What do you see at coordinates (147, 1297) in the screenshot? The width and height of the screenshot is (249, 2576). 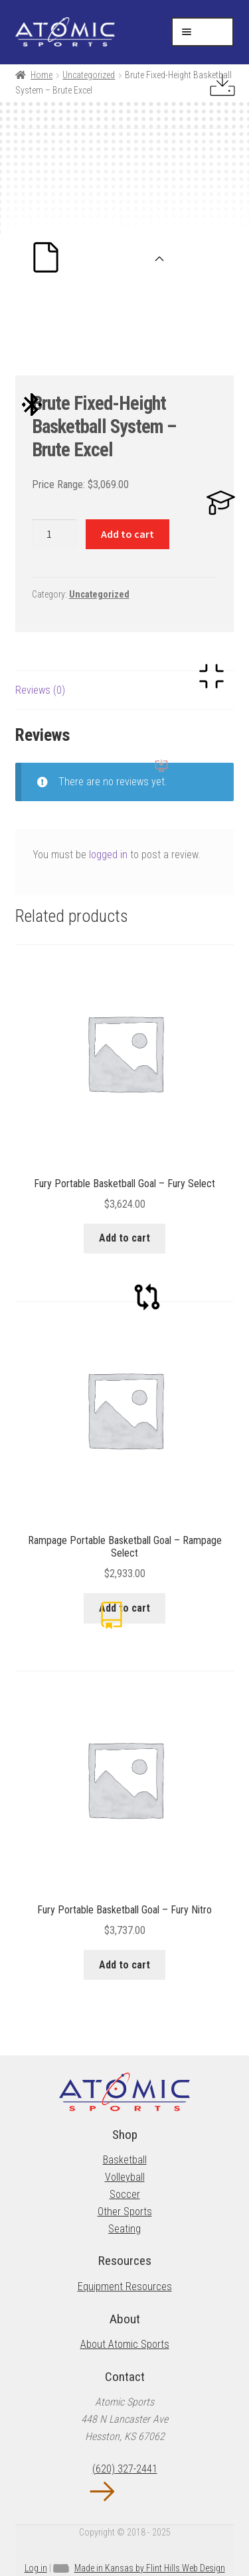 I see `compare branches or commits in a repository` at bounding box center [147, 1297].